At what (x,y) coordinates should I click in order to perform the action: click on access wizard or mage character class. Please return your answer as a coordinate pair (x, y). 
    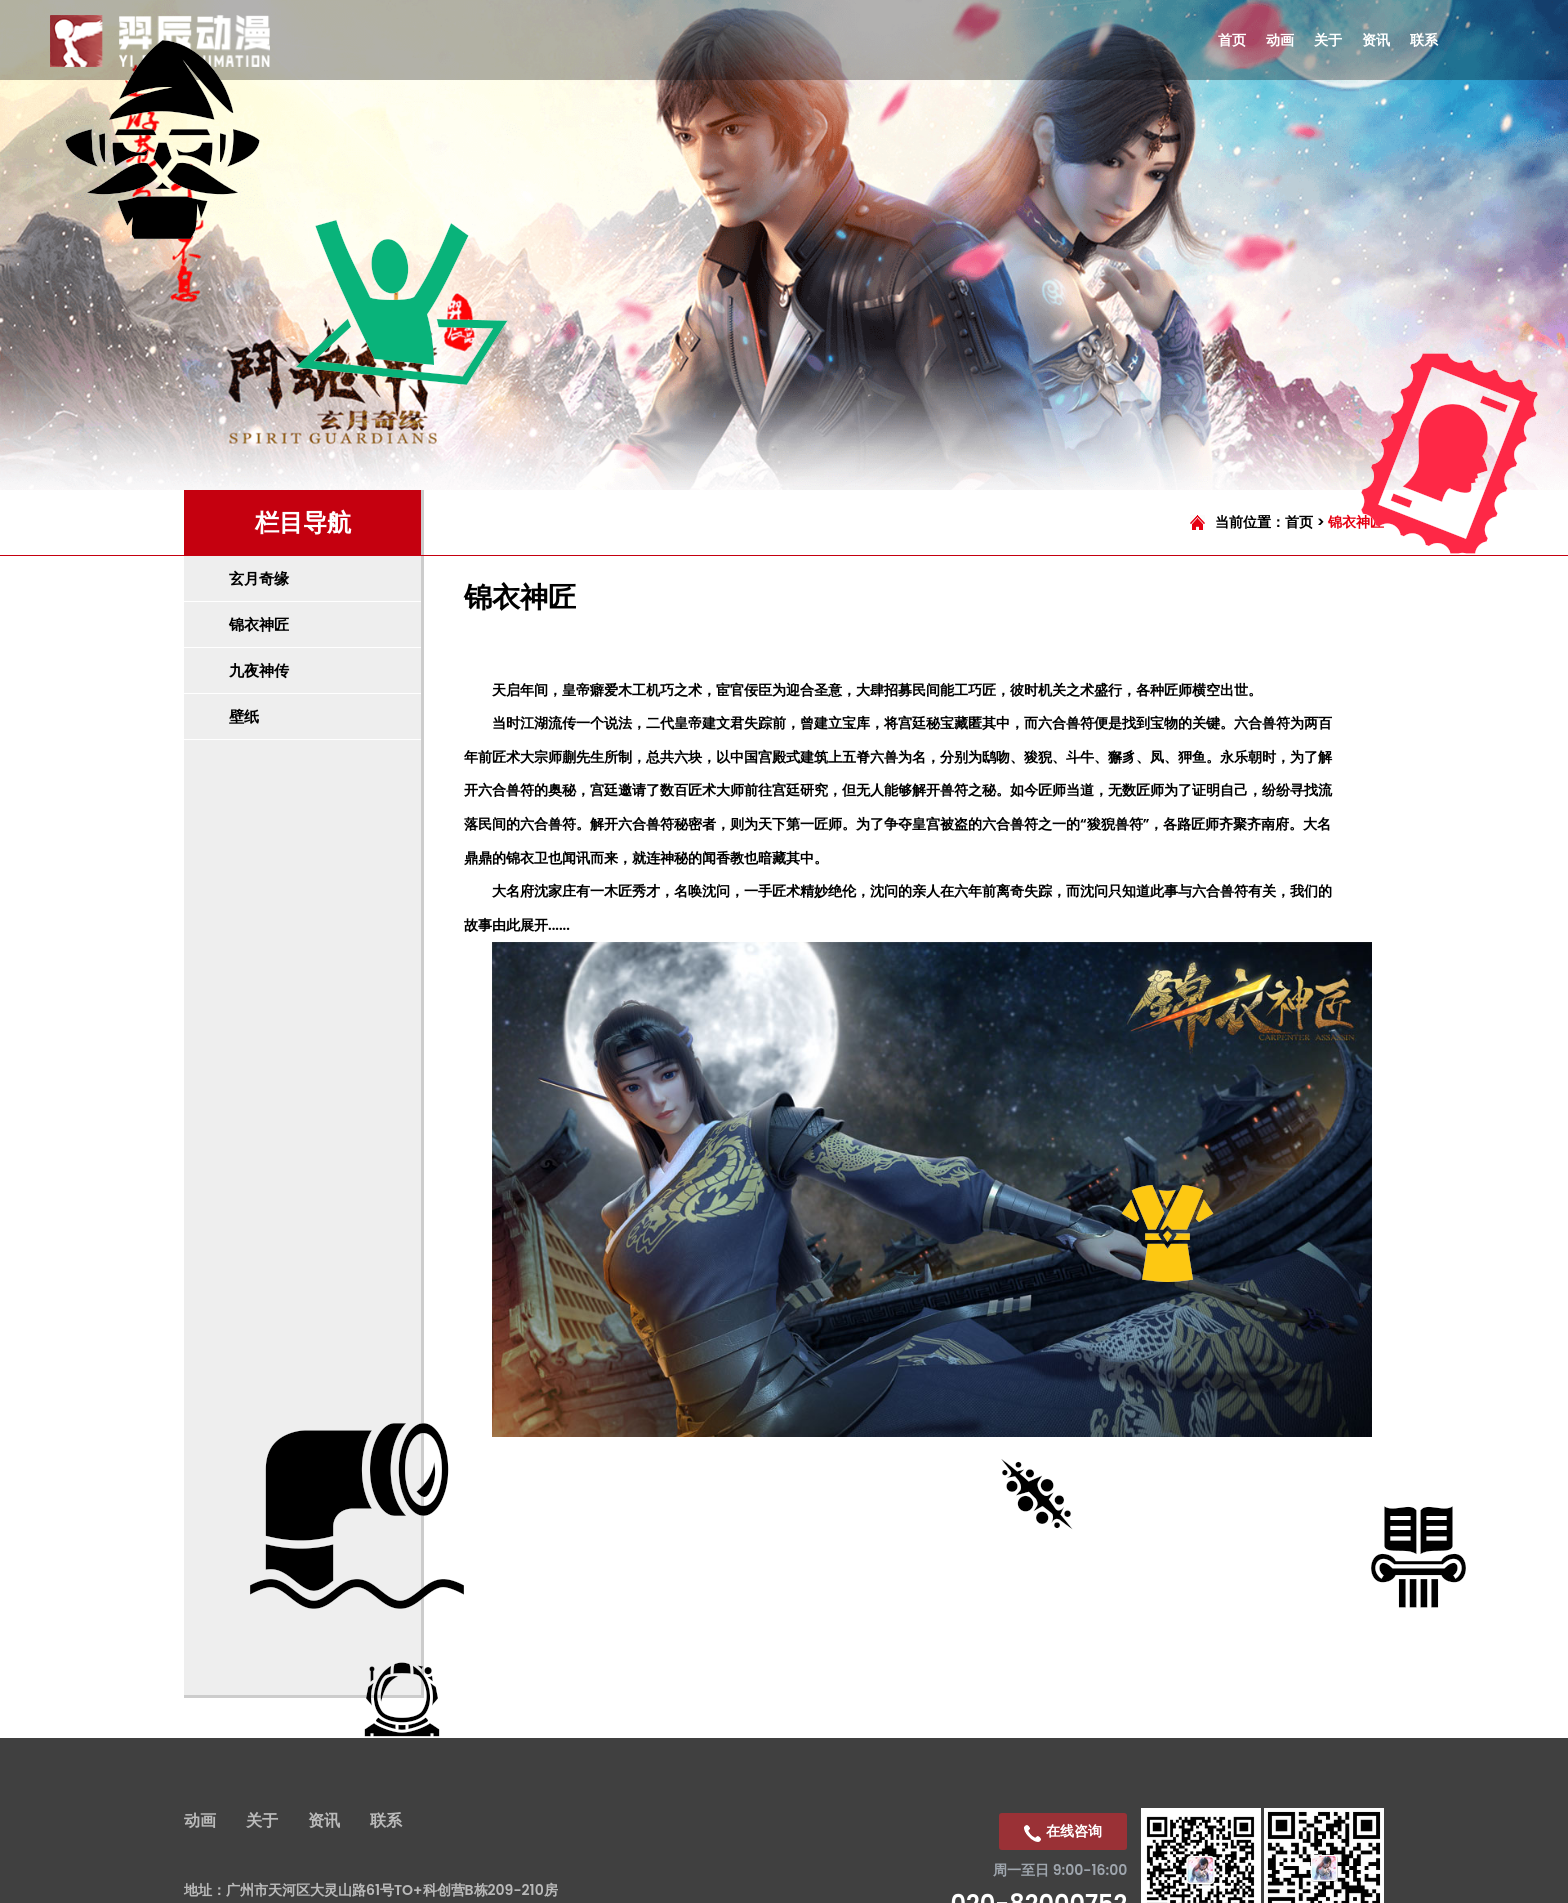
    Looking at the image, I should click on (162, 139).